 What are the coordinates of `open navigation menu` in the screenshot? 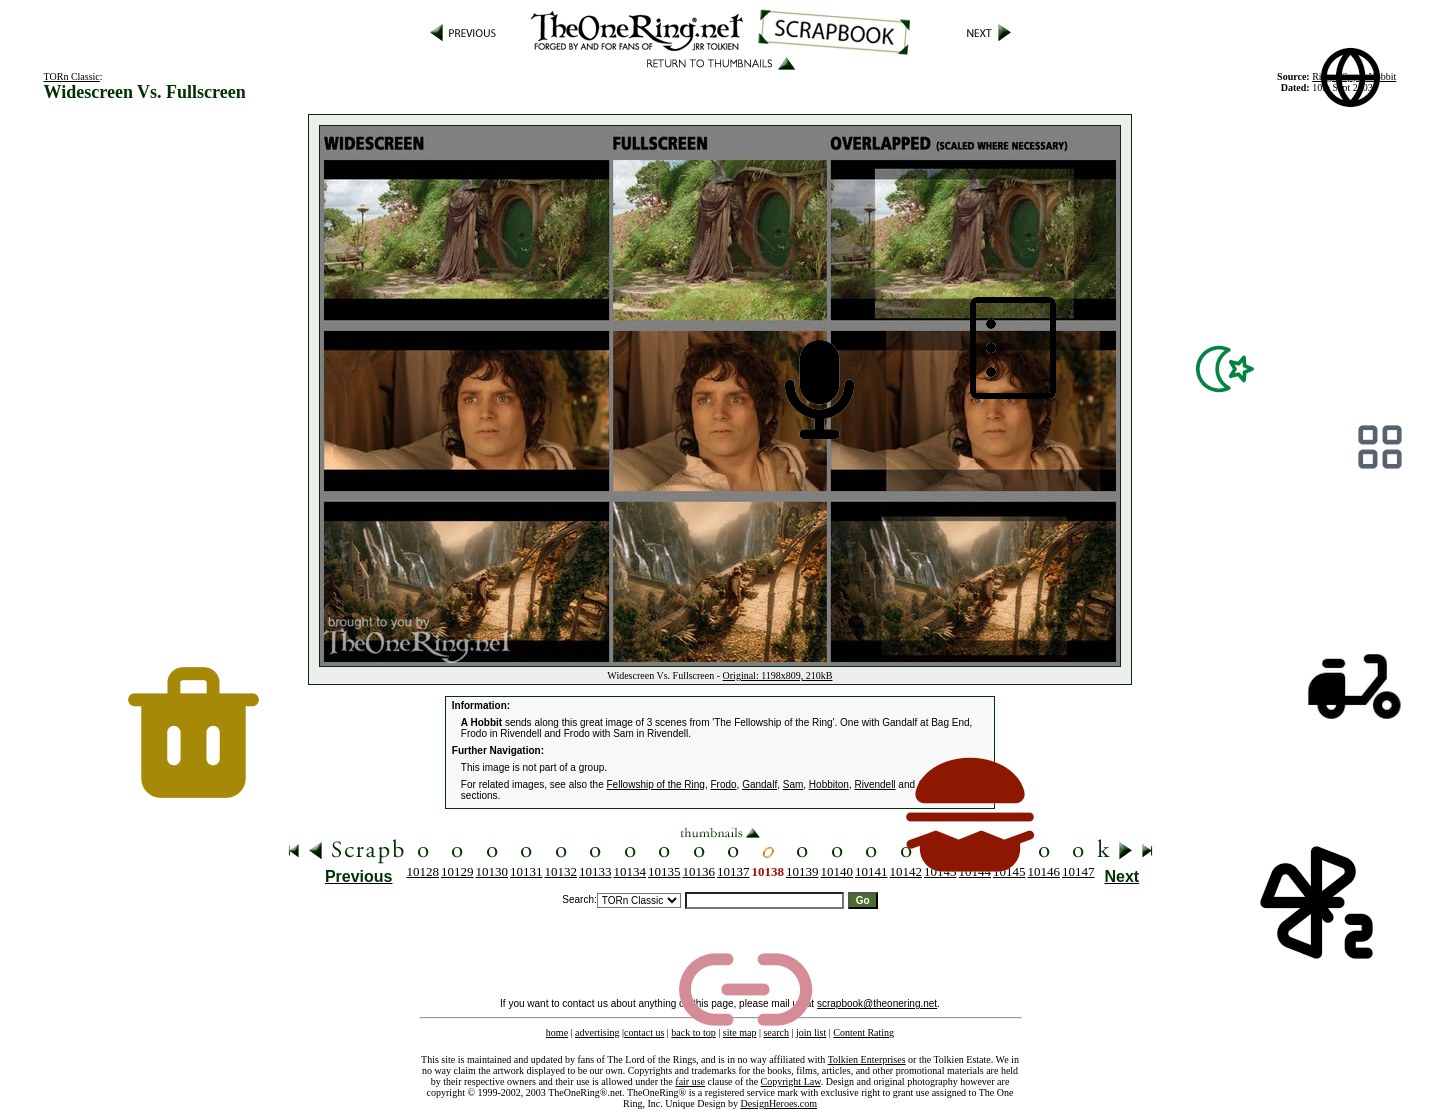 It's located at (970, 817).